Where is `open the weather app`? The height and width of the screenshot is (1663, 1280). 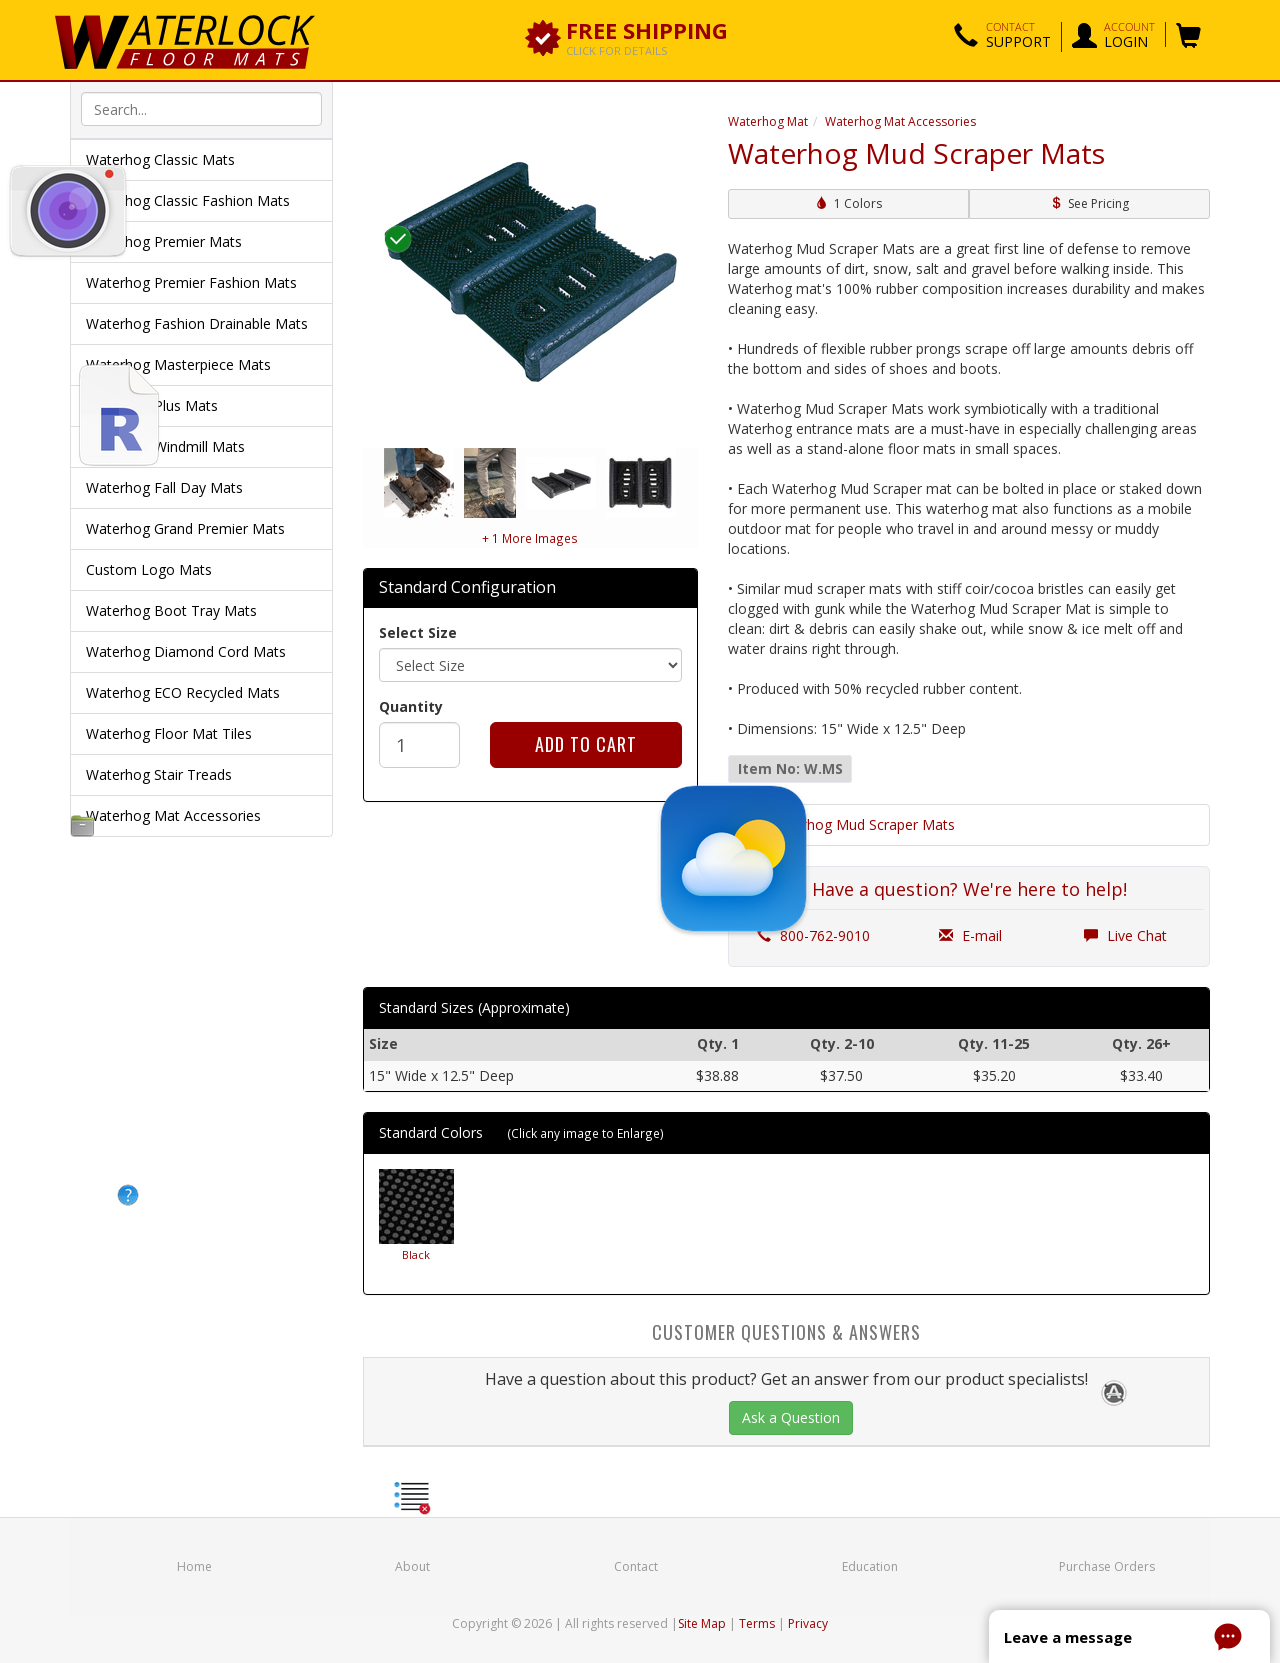
open the weather app is located at coordinates (733, 858).